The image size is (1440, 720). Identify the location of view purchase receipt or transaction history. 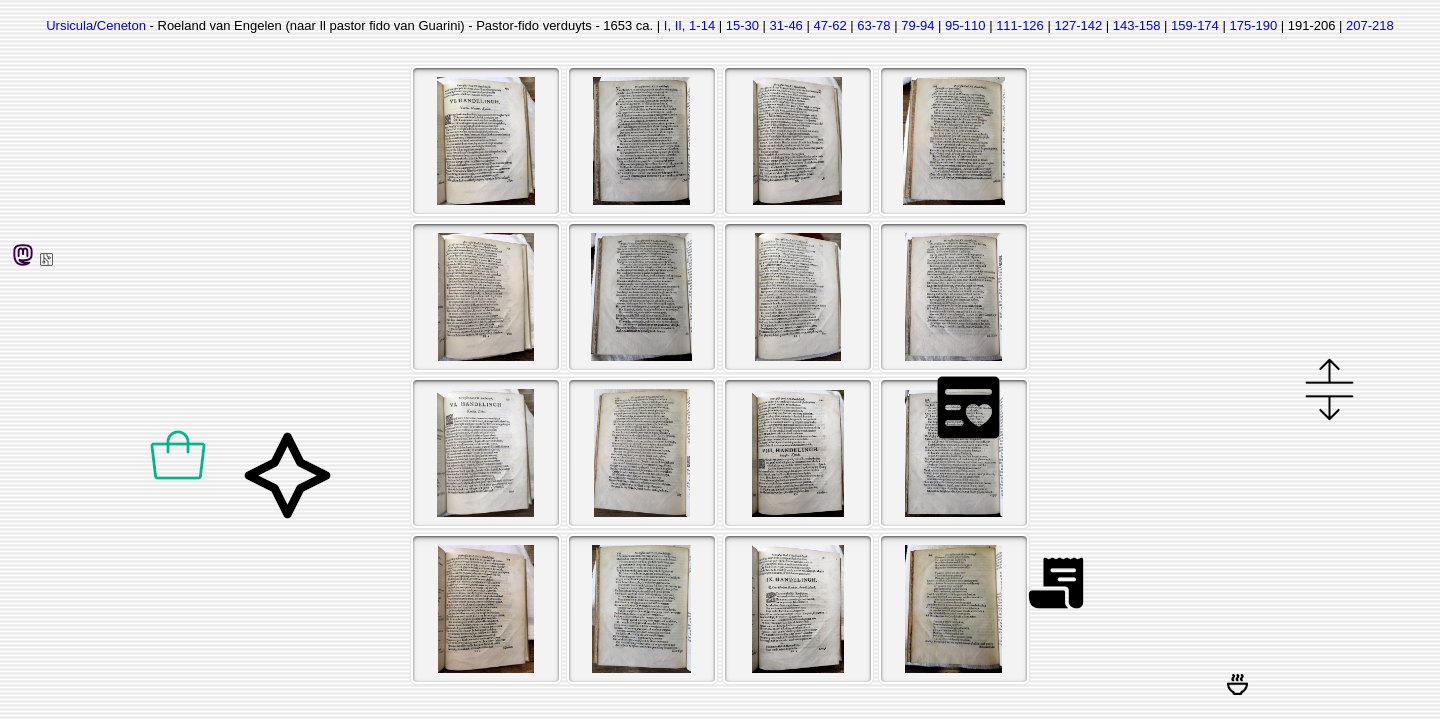
(1056, 583).